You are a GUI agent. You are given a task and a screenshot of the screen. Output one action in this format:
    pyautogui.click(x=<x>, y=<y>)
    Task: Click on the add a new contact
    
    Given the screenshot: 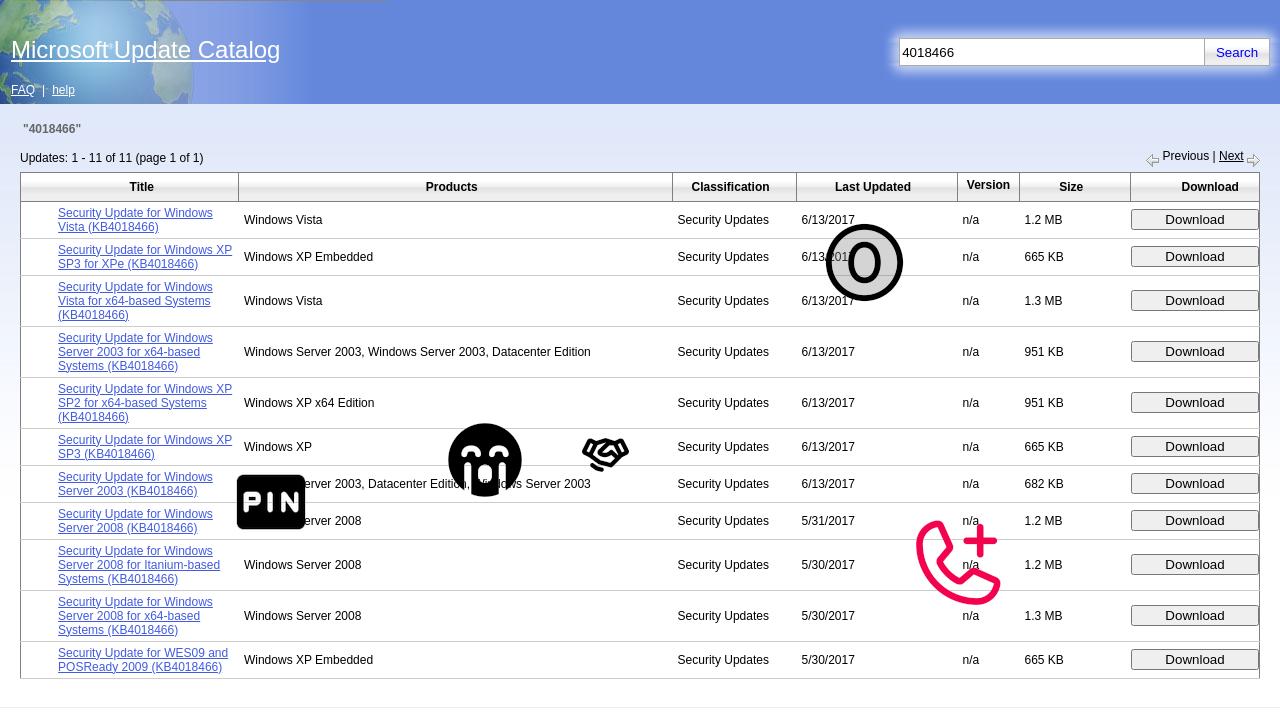 What is the action you would take?
    pyautogui.click(x=960, y=561)
    